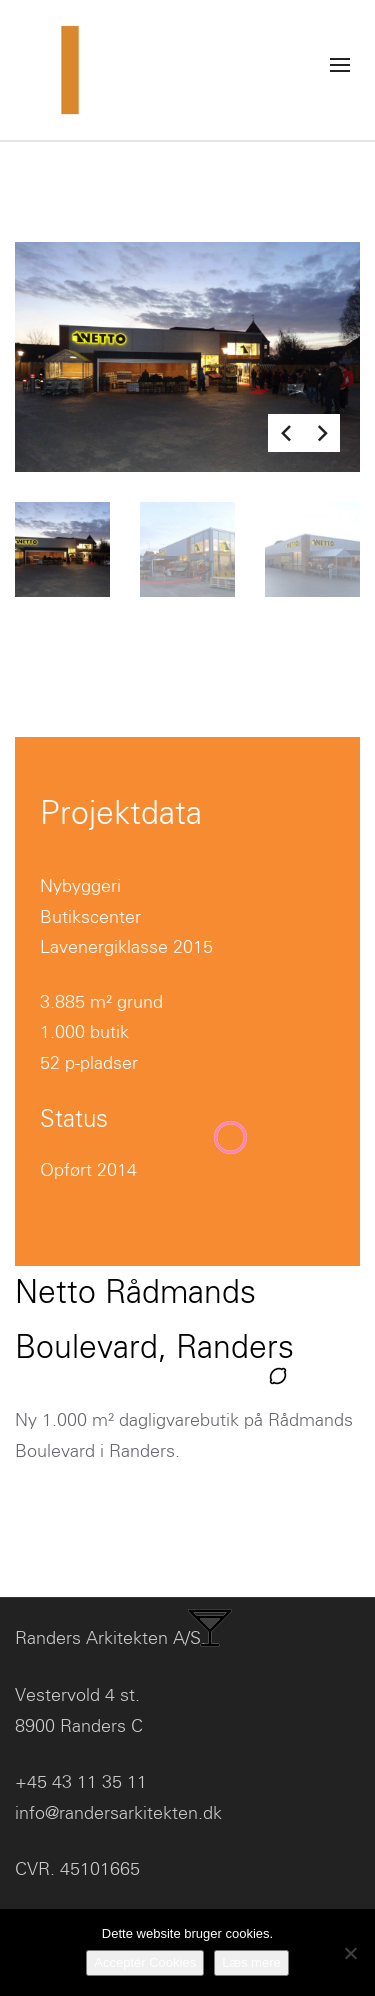  Describe the element at coordinates (230, 1137) in the screenshot. I see `unselected option in a radio button group` at that location.